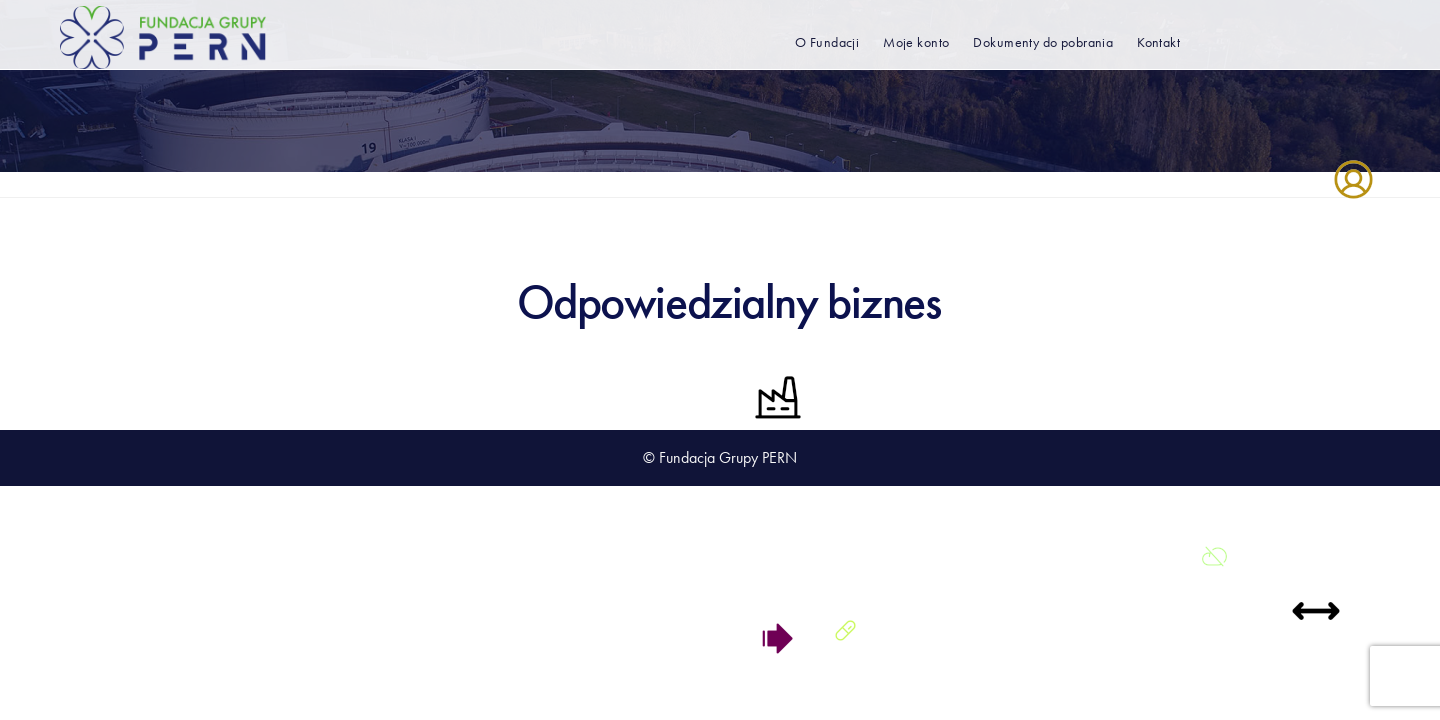 This screenshot has width=1440, height=720. Describe the element at coordinates (845, 630) in the screenshot. I see `access medication reminders` at that location.